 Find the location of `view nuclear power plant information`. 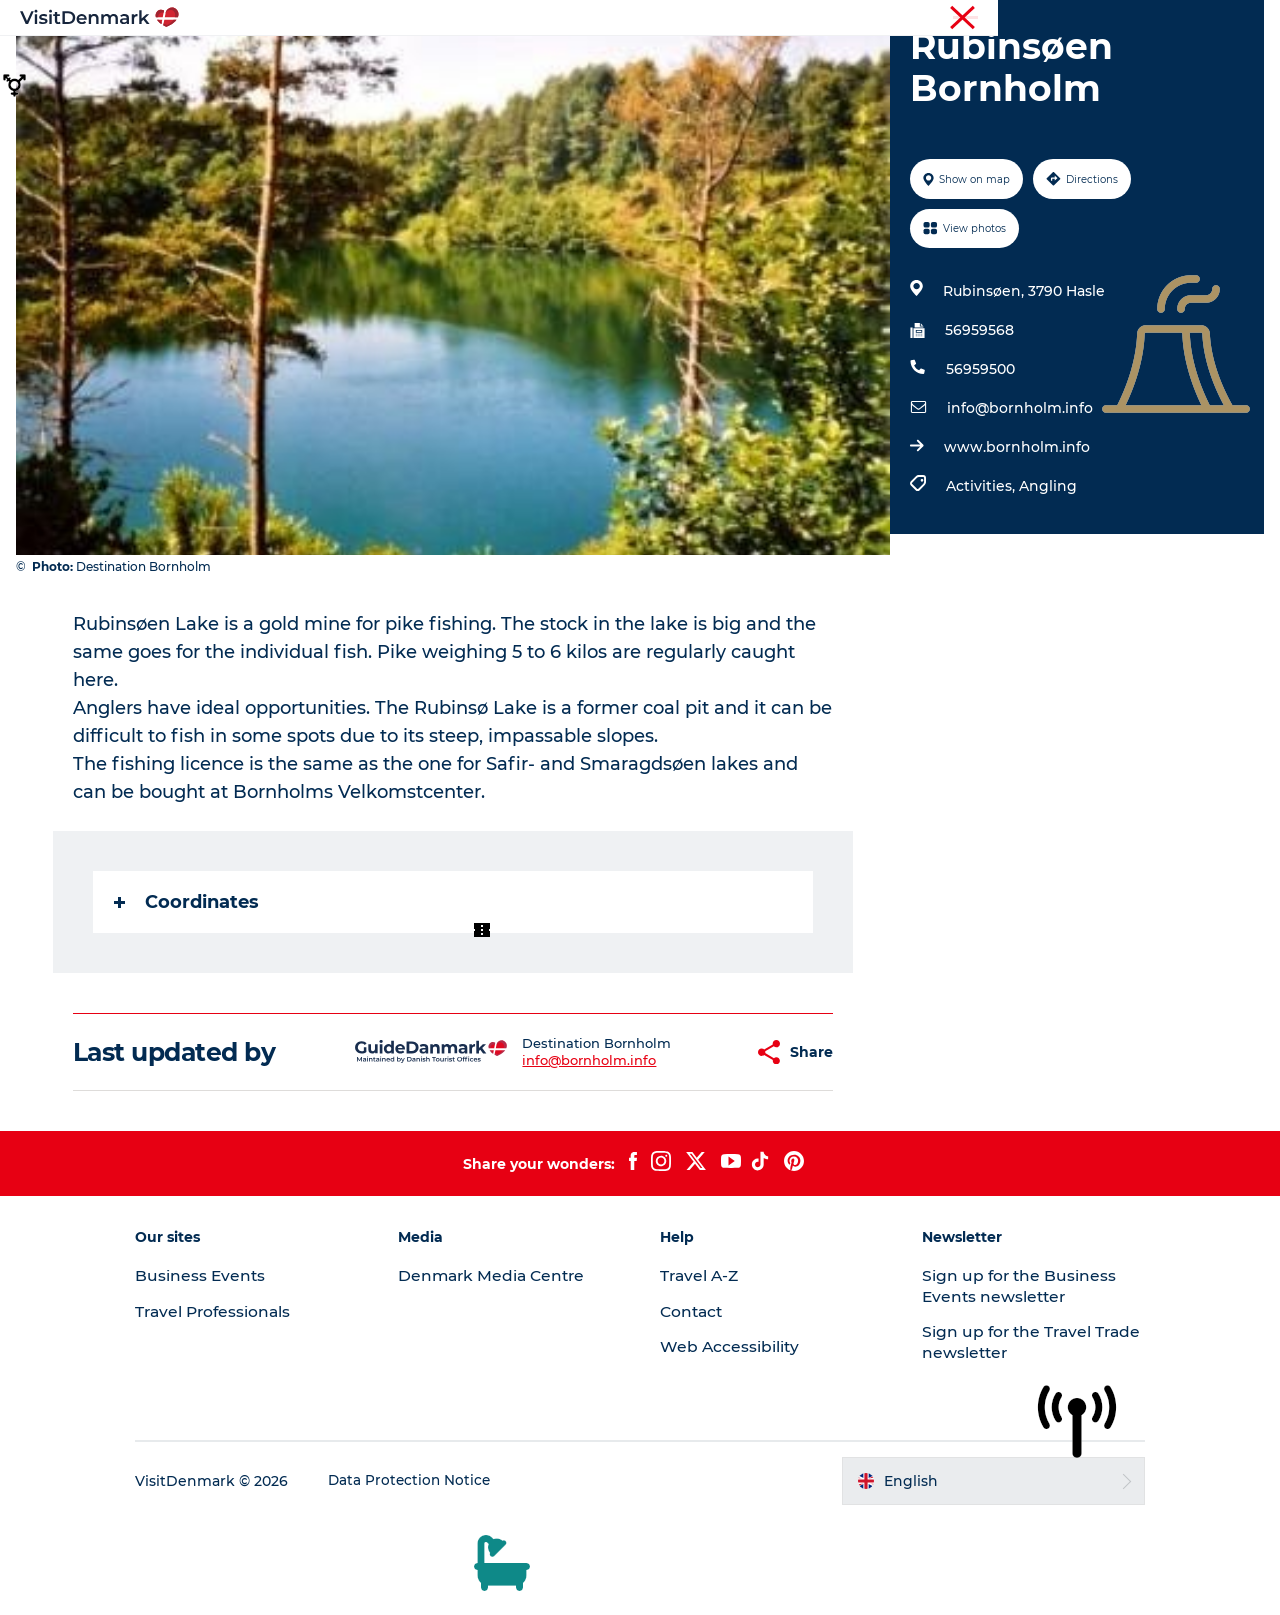

view nuclear power plant information is located at coordinates (1176, 354).